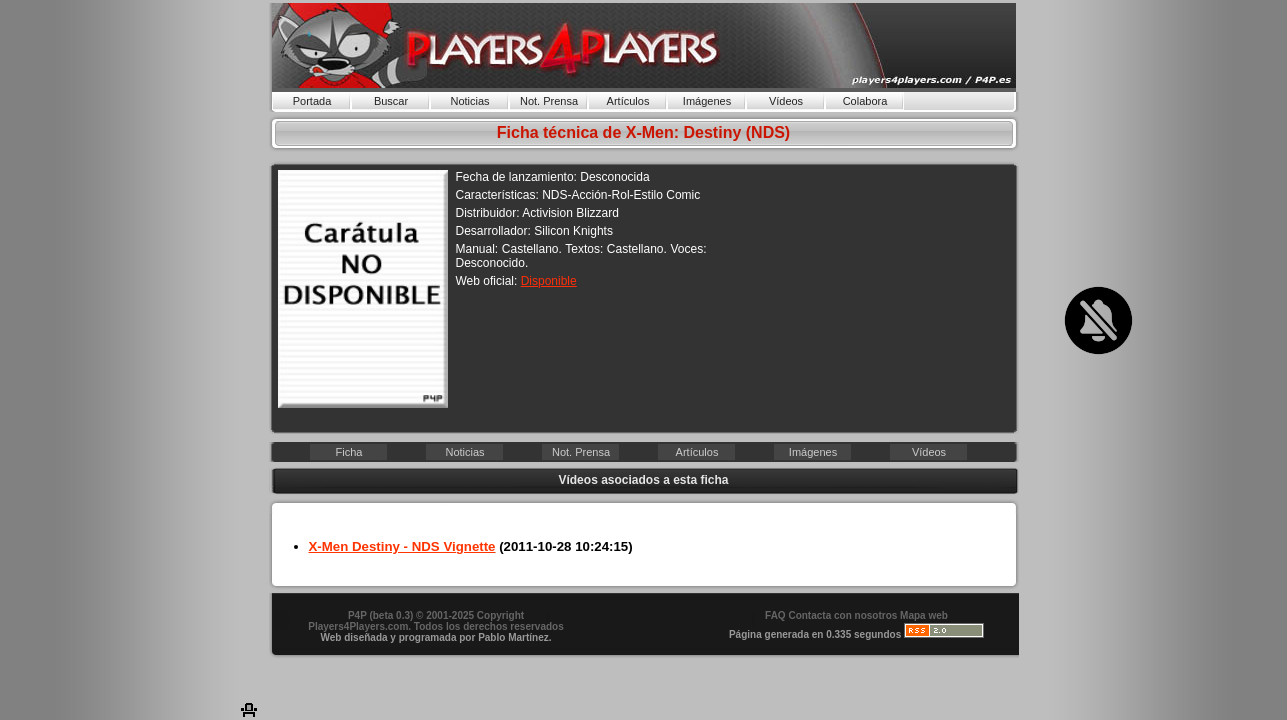 The height and width of the screenshot is (720, 1287). Describe the element at coordinates (249, 710) in the screenshot. I see `view or select your seat assignment` at that location.